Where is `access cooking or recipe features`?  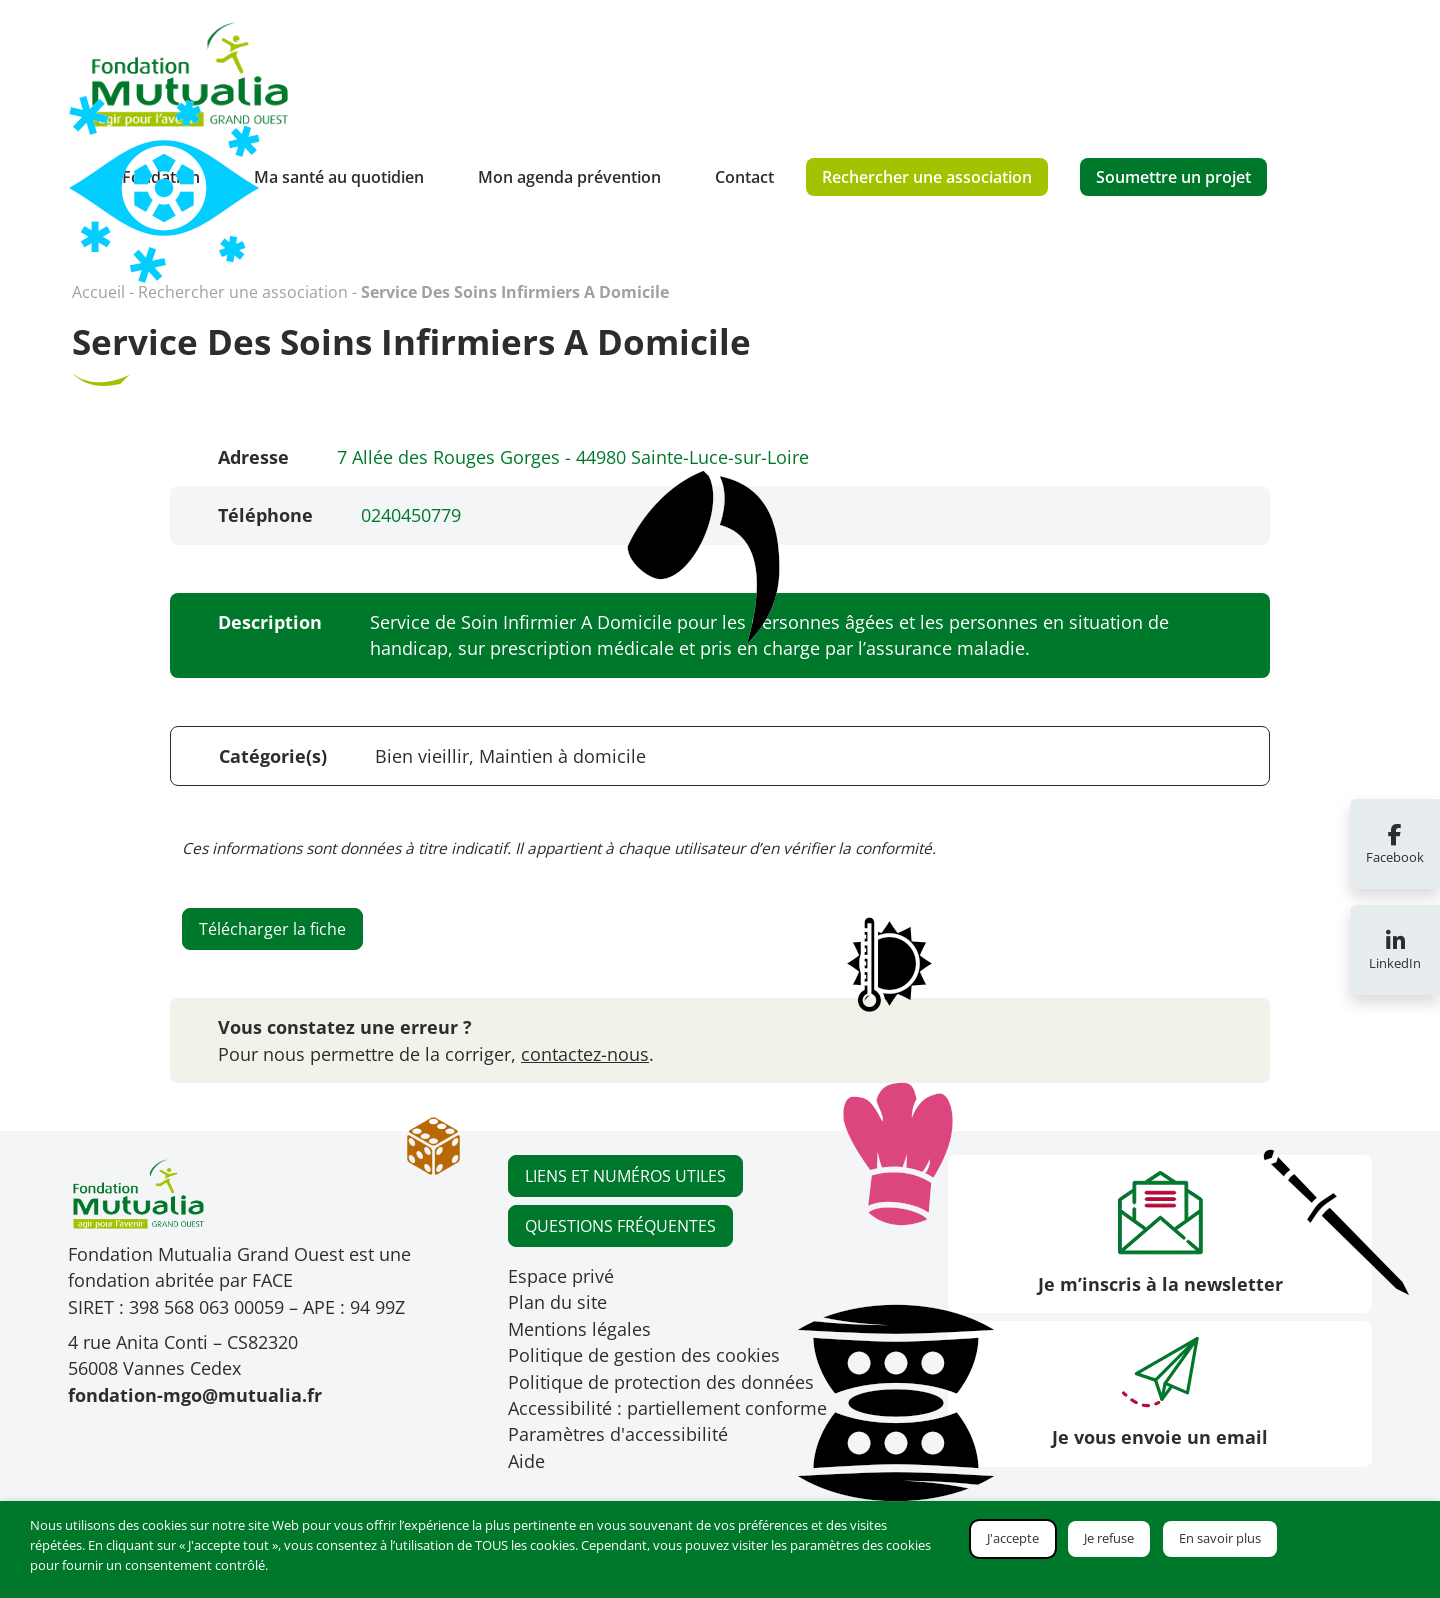
access cooking or recipe features is located at coordinates (898, 1154).